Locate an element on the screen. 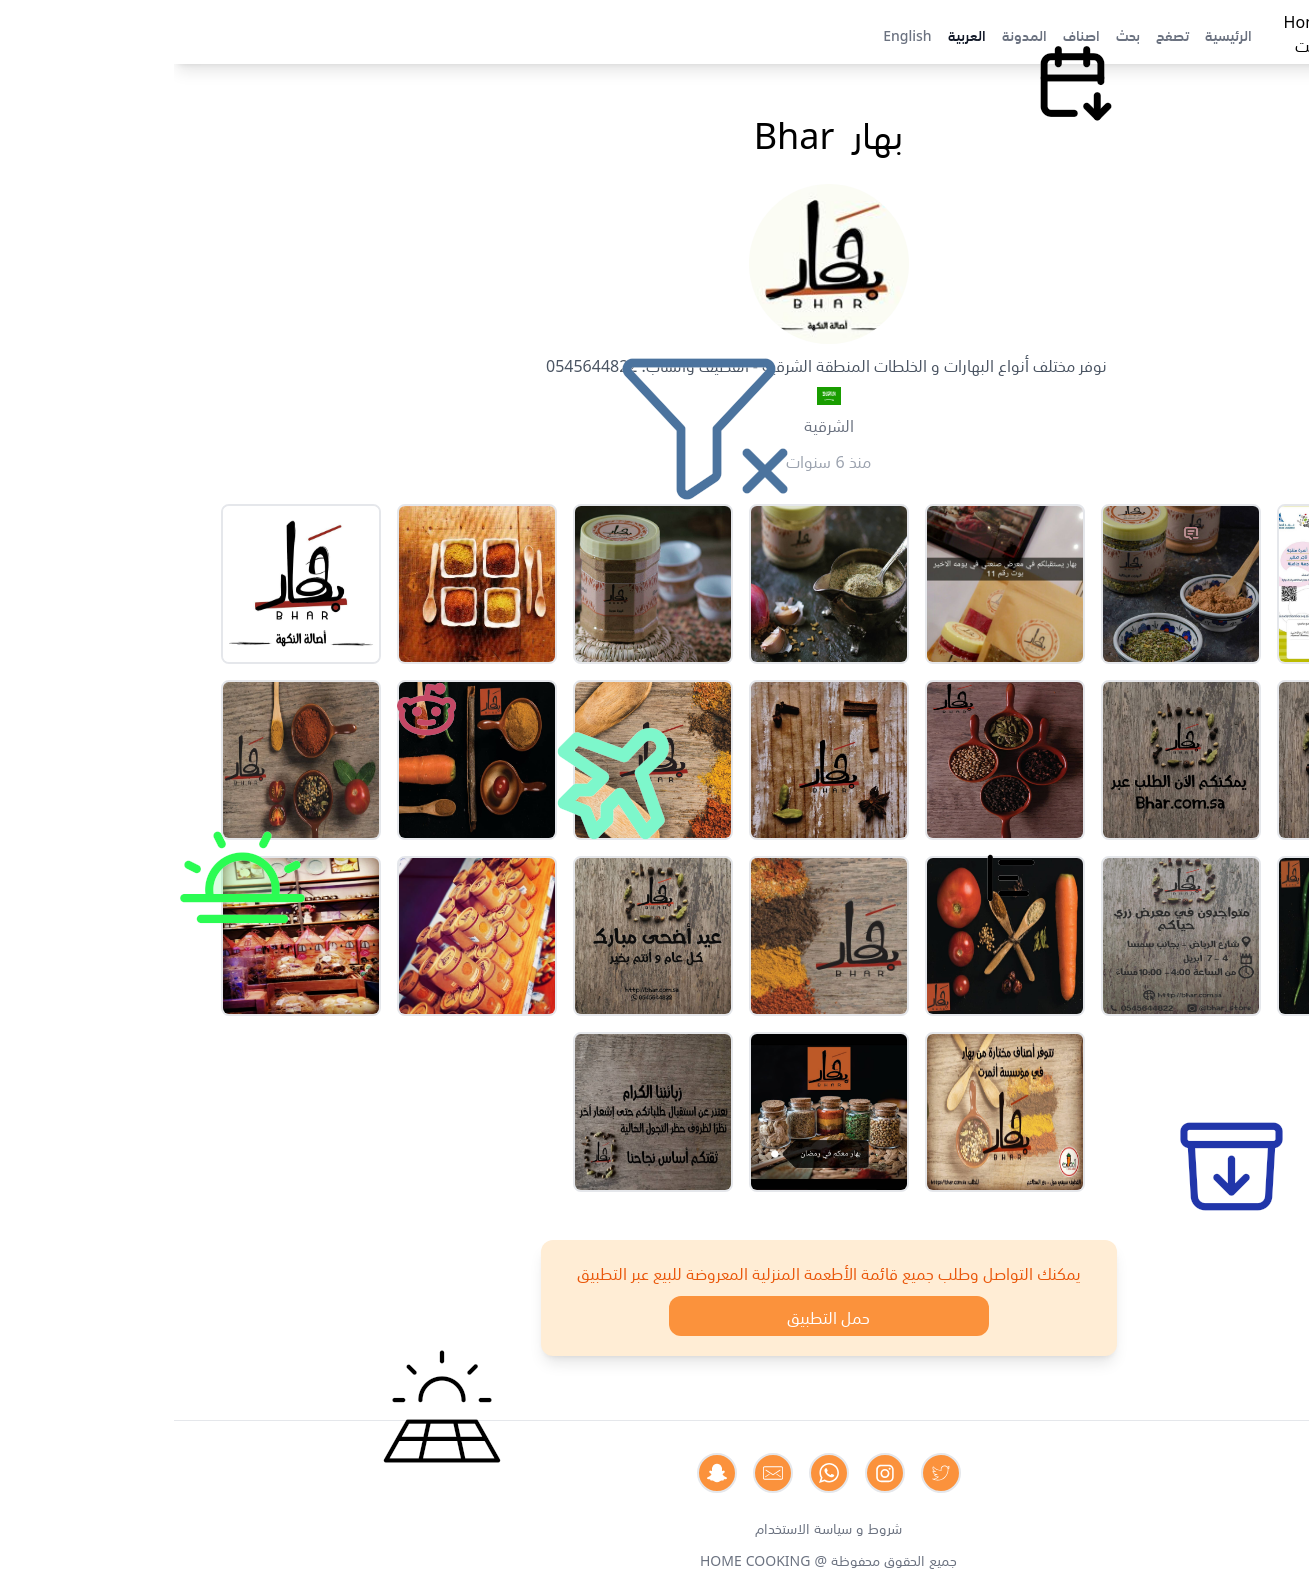  toggle sunrise or sunset theme is located at coordinates (242, 881).